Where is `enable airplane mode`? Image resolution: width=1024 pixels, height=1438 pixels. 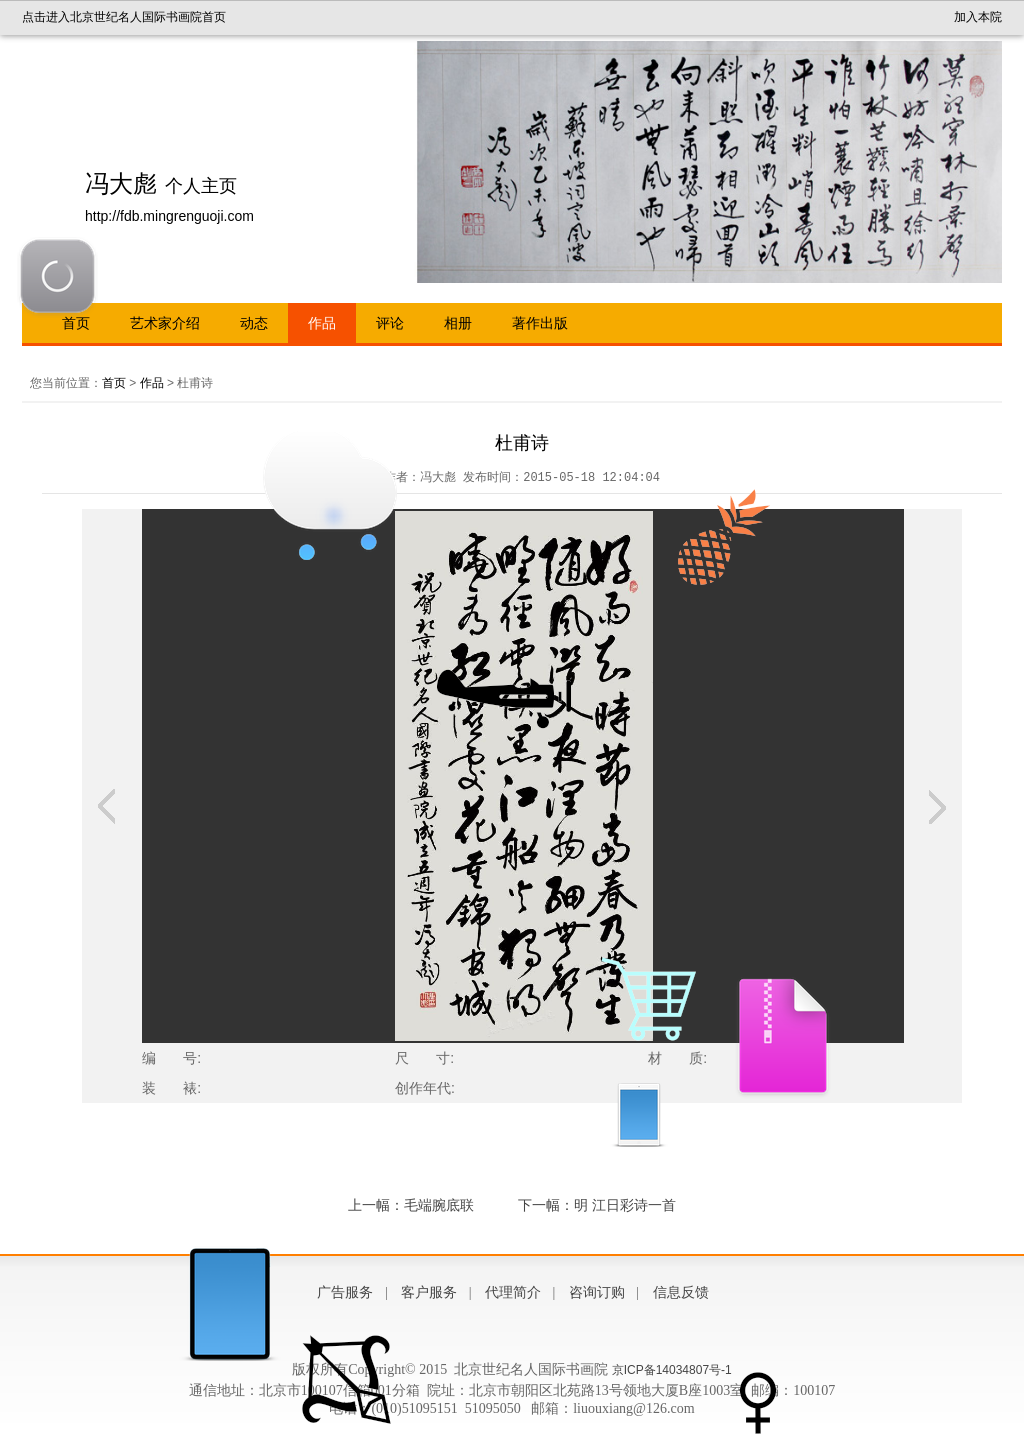 enable airplane mode is located at coordinates (504, 699).